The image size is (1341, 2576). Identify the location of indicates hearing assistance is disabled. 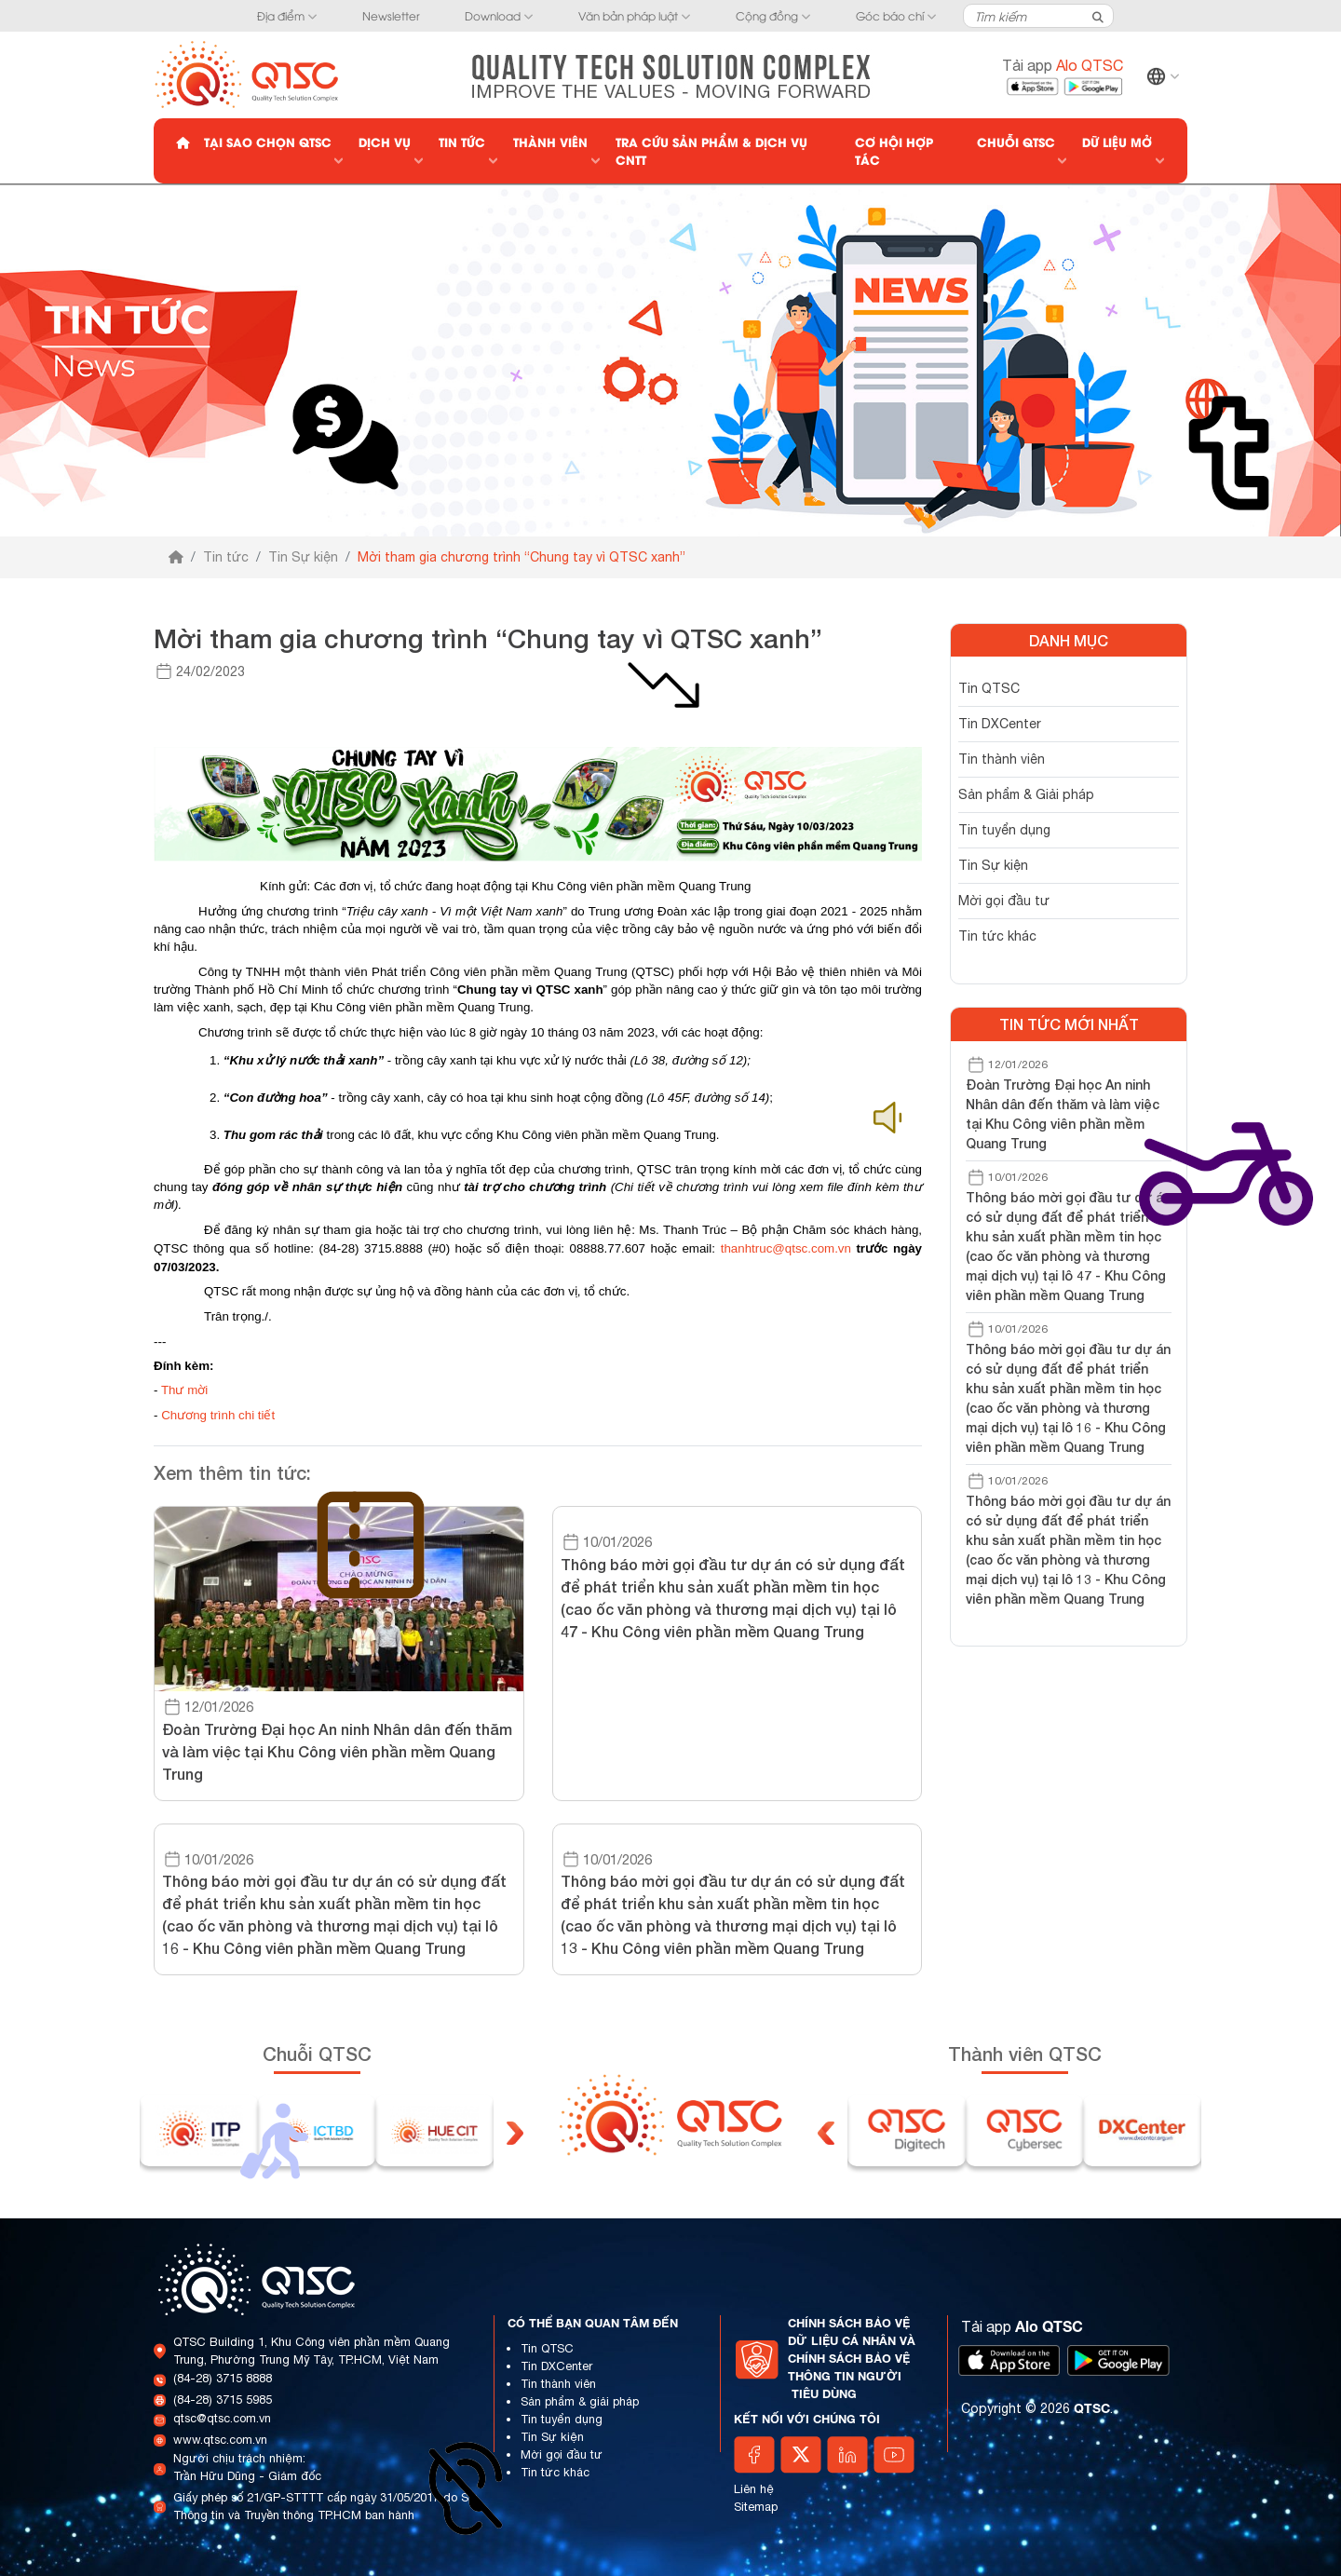
(466, 2488).